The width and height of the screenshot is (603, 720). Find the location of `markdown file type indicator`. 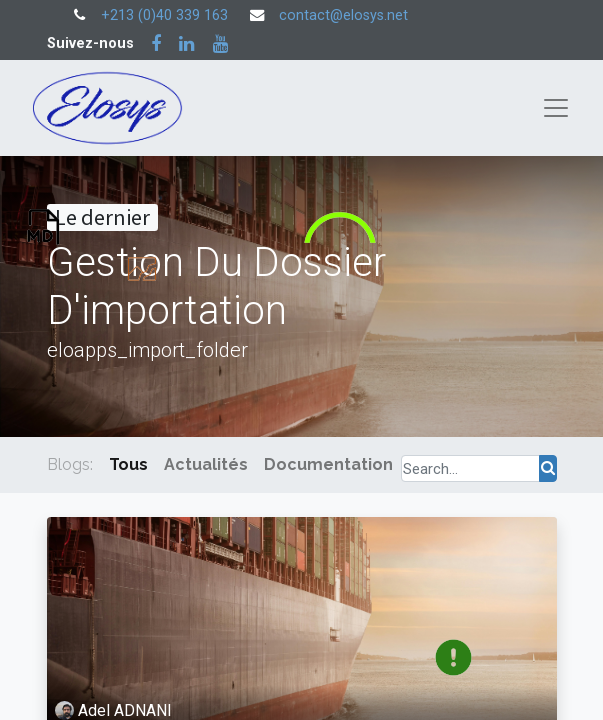

markdown file type indicator is located at coordinates (44, 227).